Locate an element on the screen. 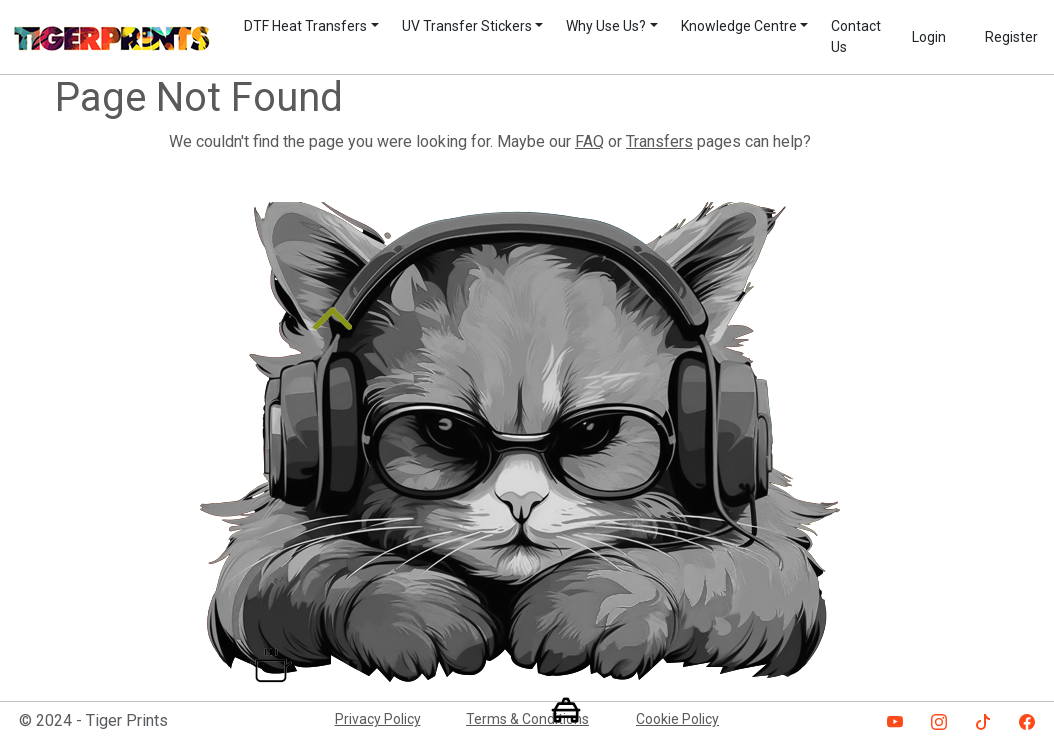  access recipes or cooking content is located at coordinates (271, 668).